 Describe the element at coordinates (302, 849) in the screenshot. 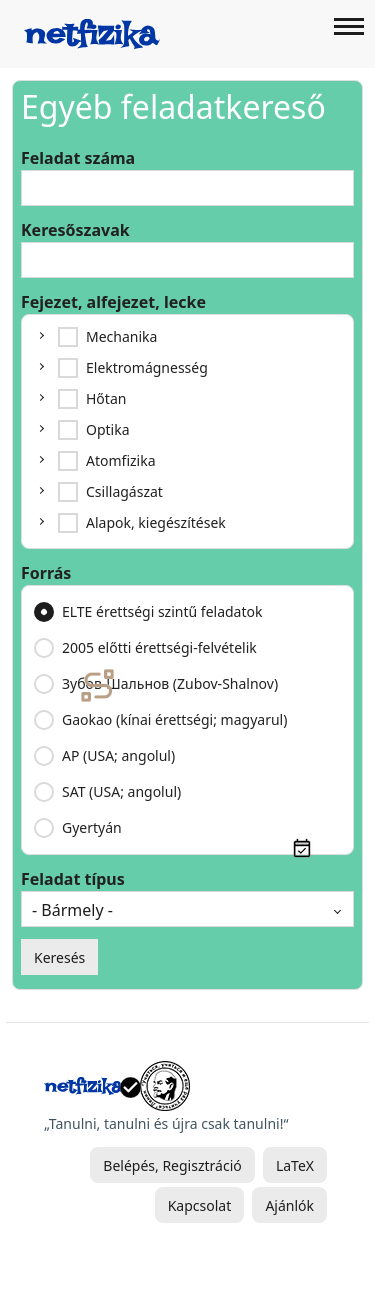

I see `event confirmed or scheduled successfully` at that location.